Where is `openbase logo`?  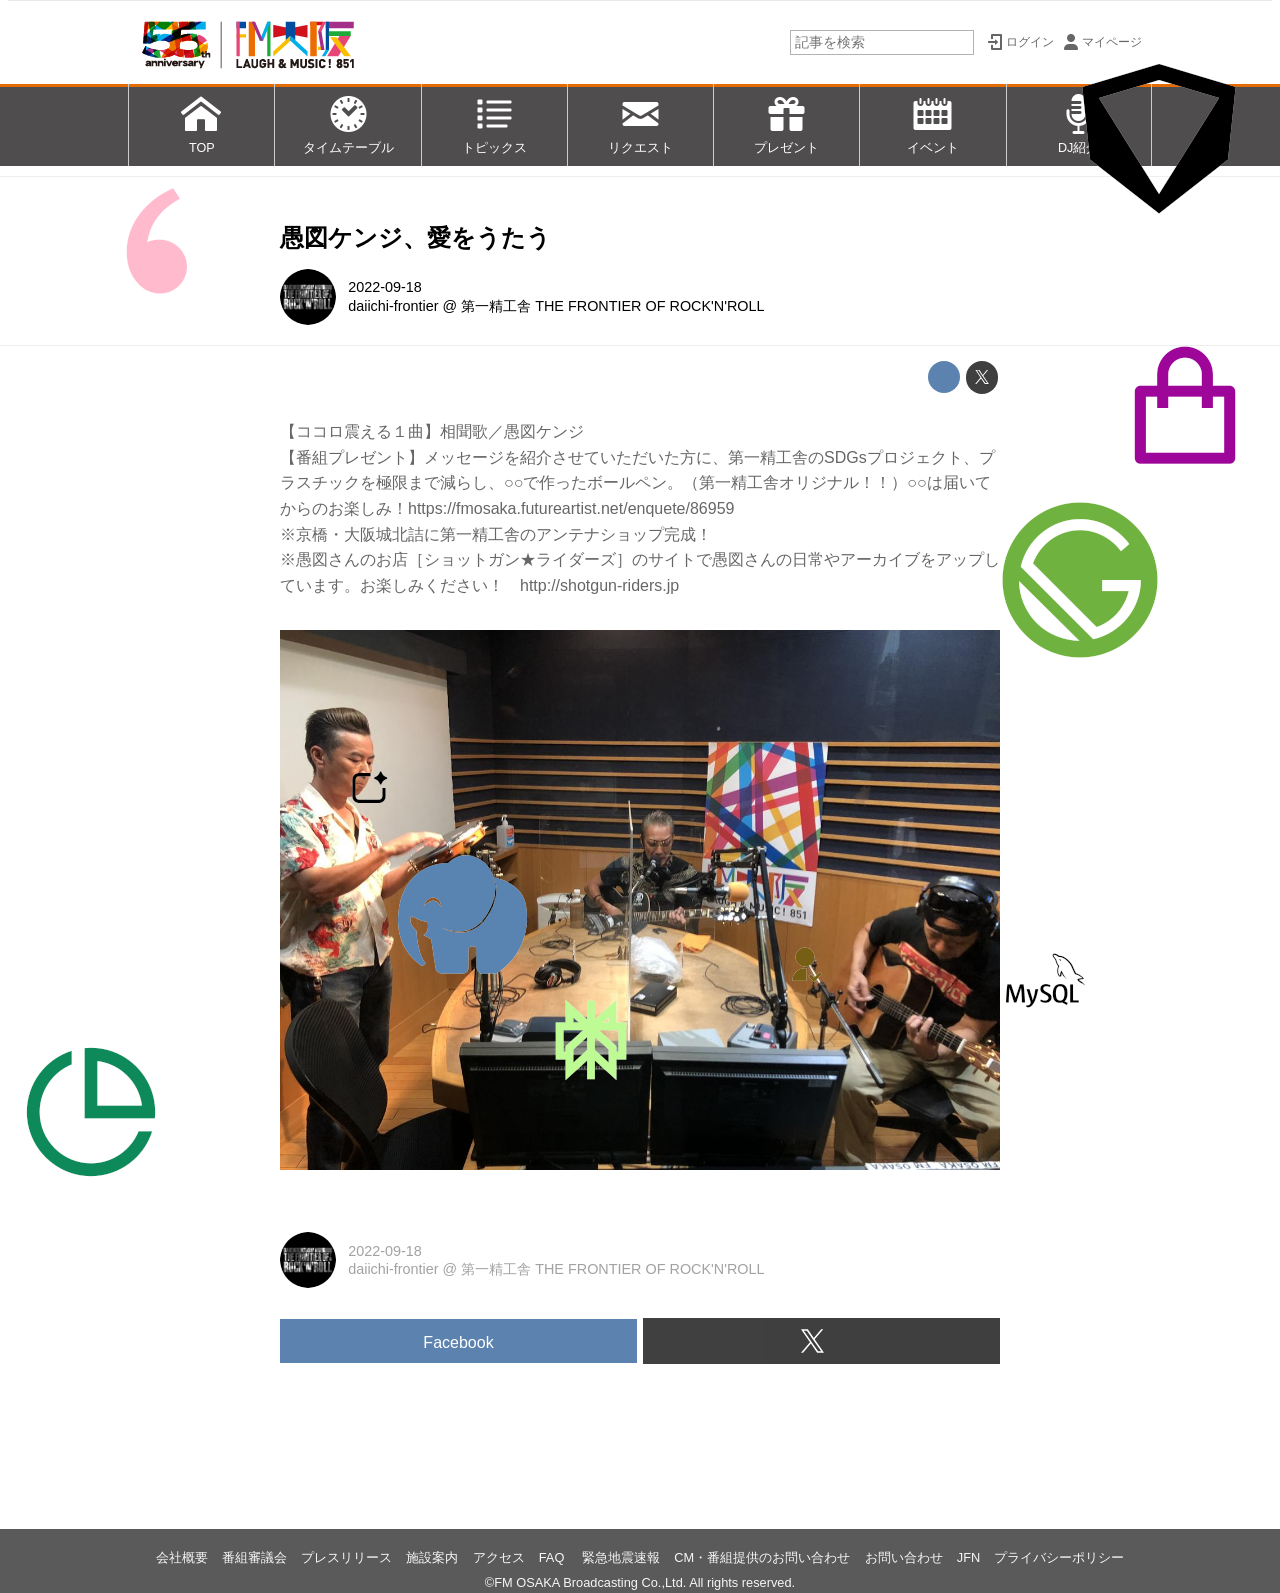 openbase logo is located at coordinates (1159, 133).